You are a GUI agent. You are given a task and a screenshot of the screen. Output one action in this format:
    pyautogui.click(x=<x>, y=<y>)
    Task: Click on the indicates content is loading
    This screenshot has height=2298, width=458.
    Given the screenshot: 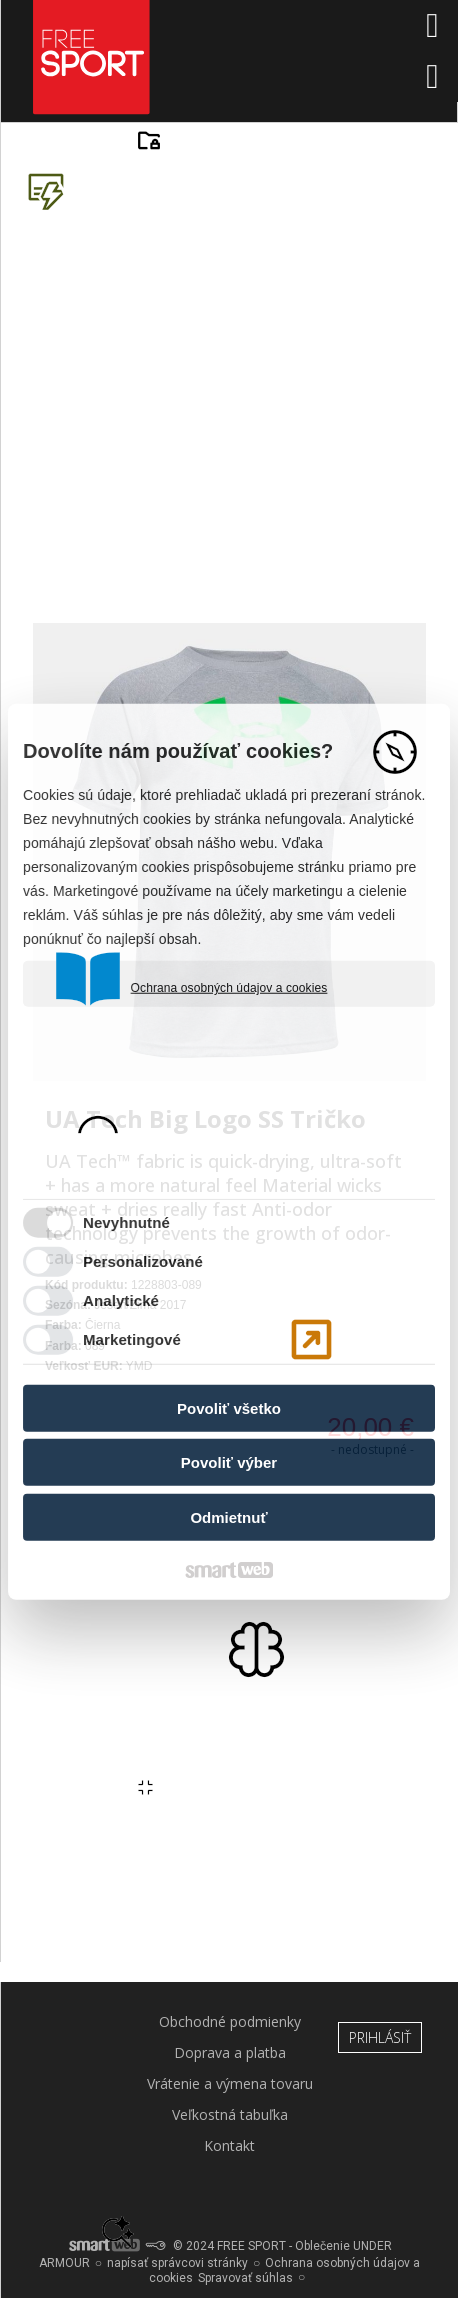 What is the action you would take?
    pyautogui.click(x=98, y=1136)
    